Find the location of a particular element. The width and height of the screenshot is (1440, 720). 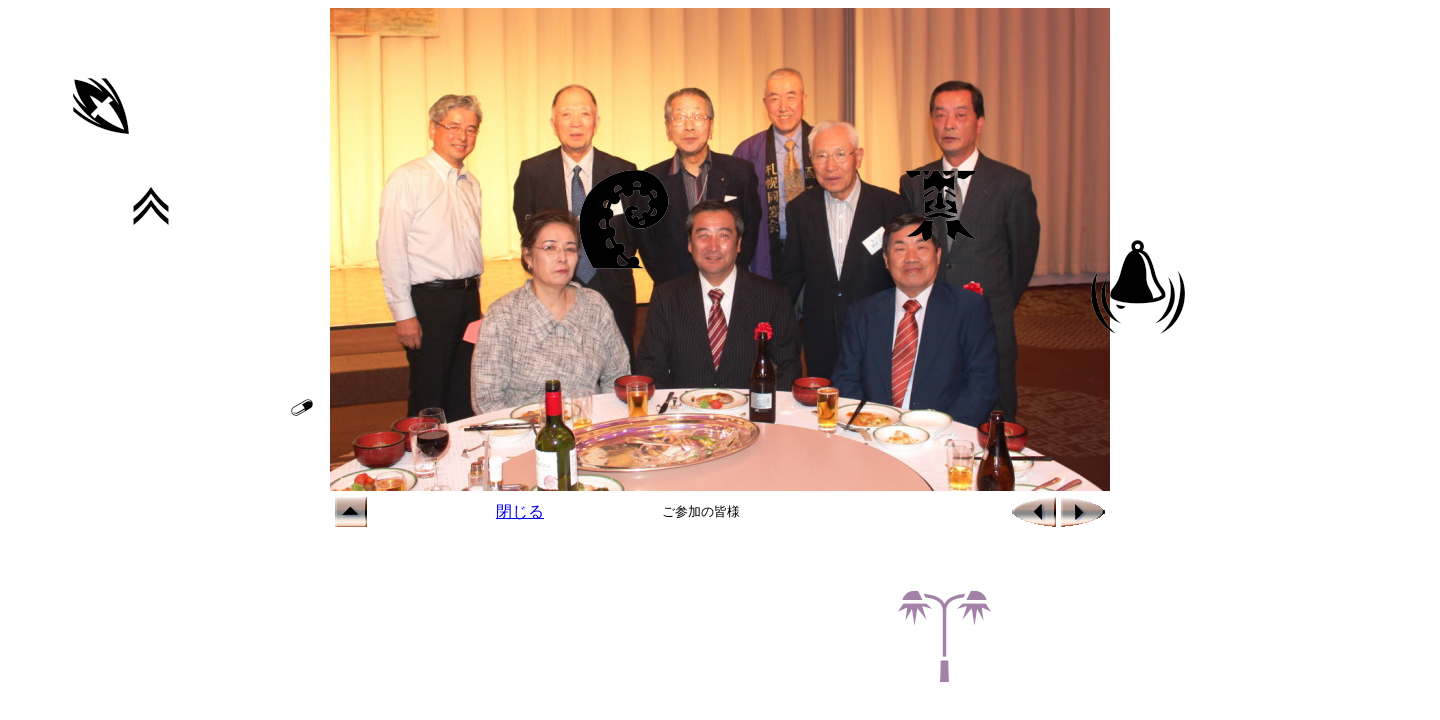

the deku tree character from the legend of zelda series is located at coordinates (941, 206).